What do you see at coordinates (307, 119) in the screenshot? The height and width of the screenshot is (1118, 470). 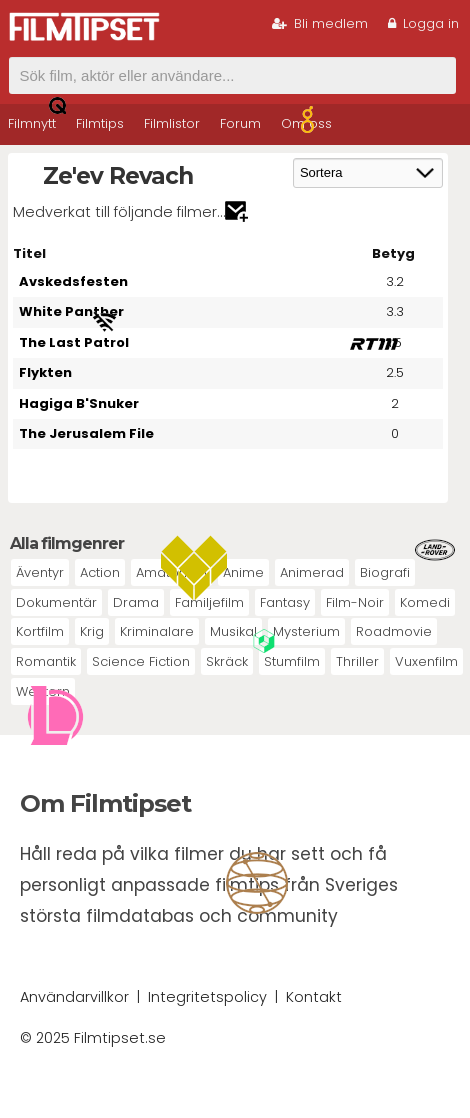 I see `greenhouse recruiting software logo` at bounding box center [307, 119].